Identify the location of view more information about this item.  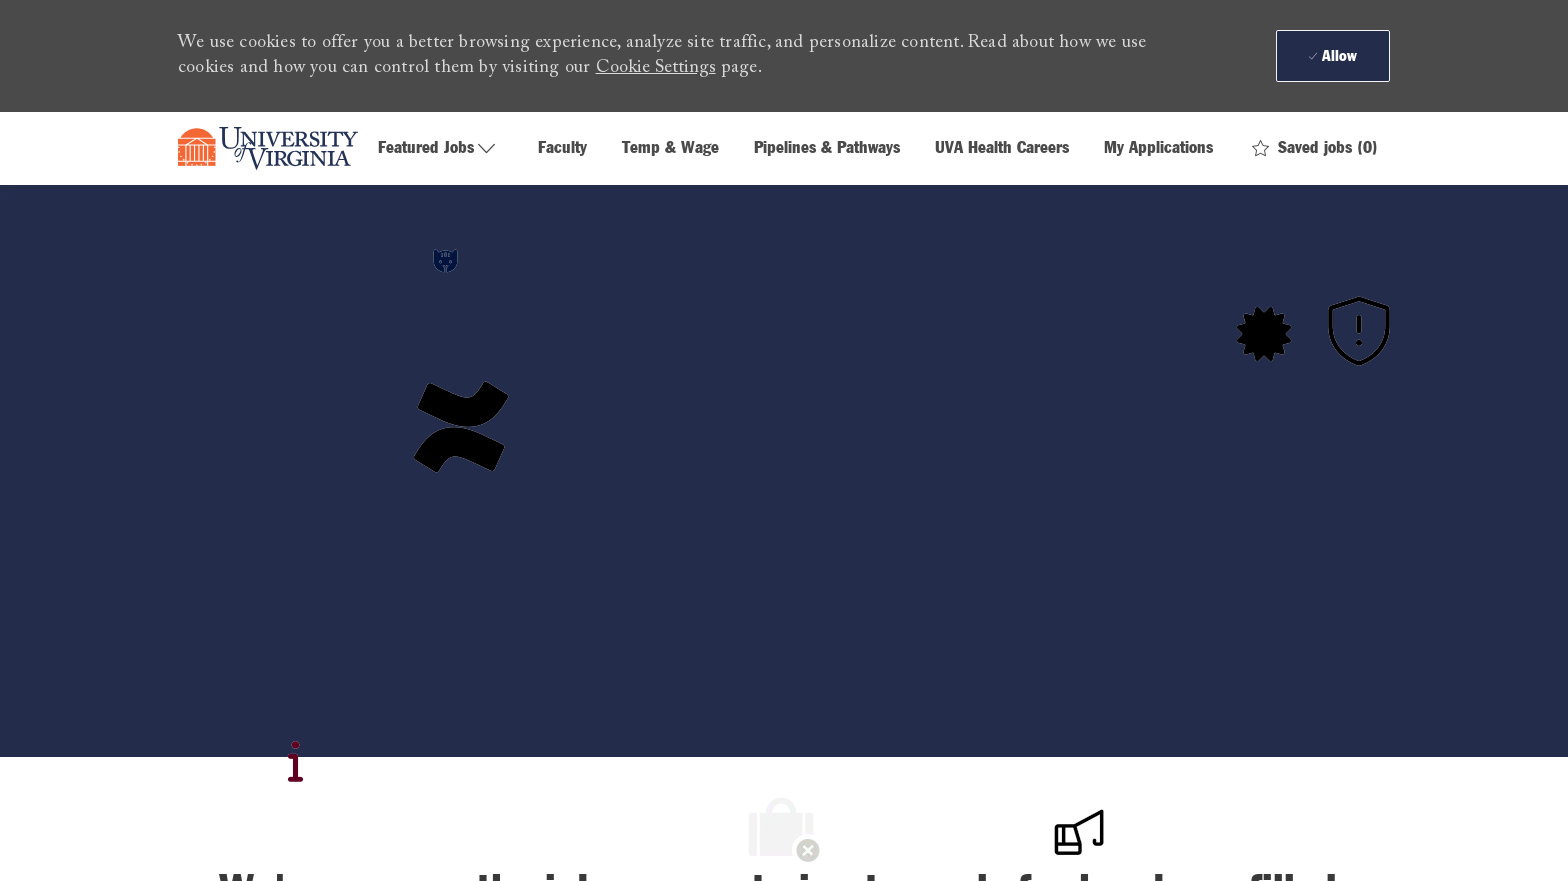
(295, 761).